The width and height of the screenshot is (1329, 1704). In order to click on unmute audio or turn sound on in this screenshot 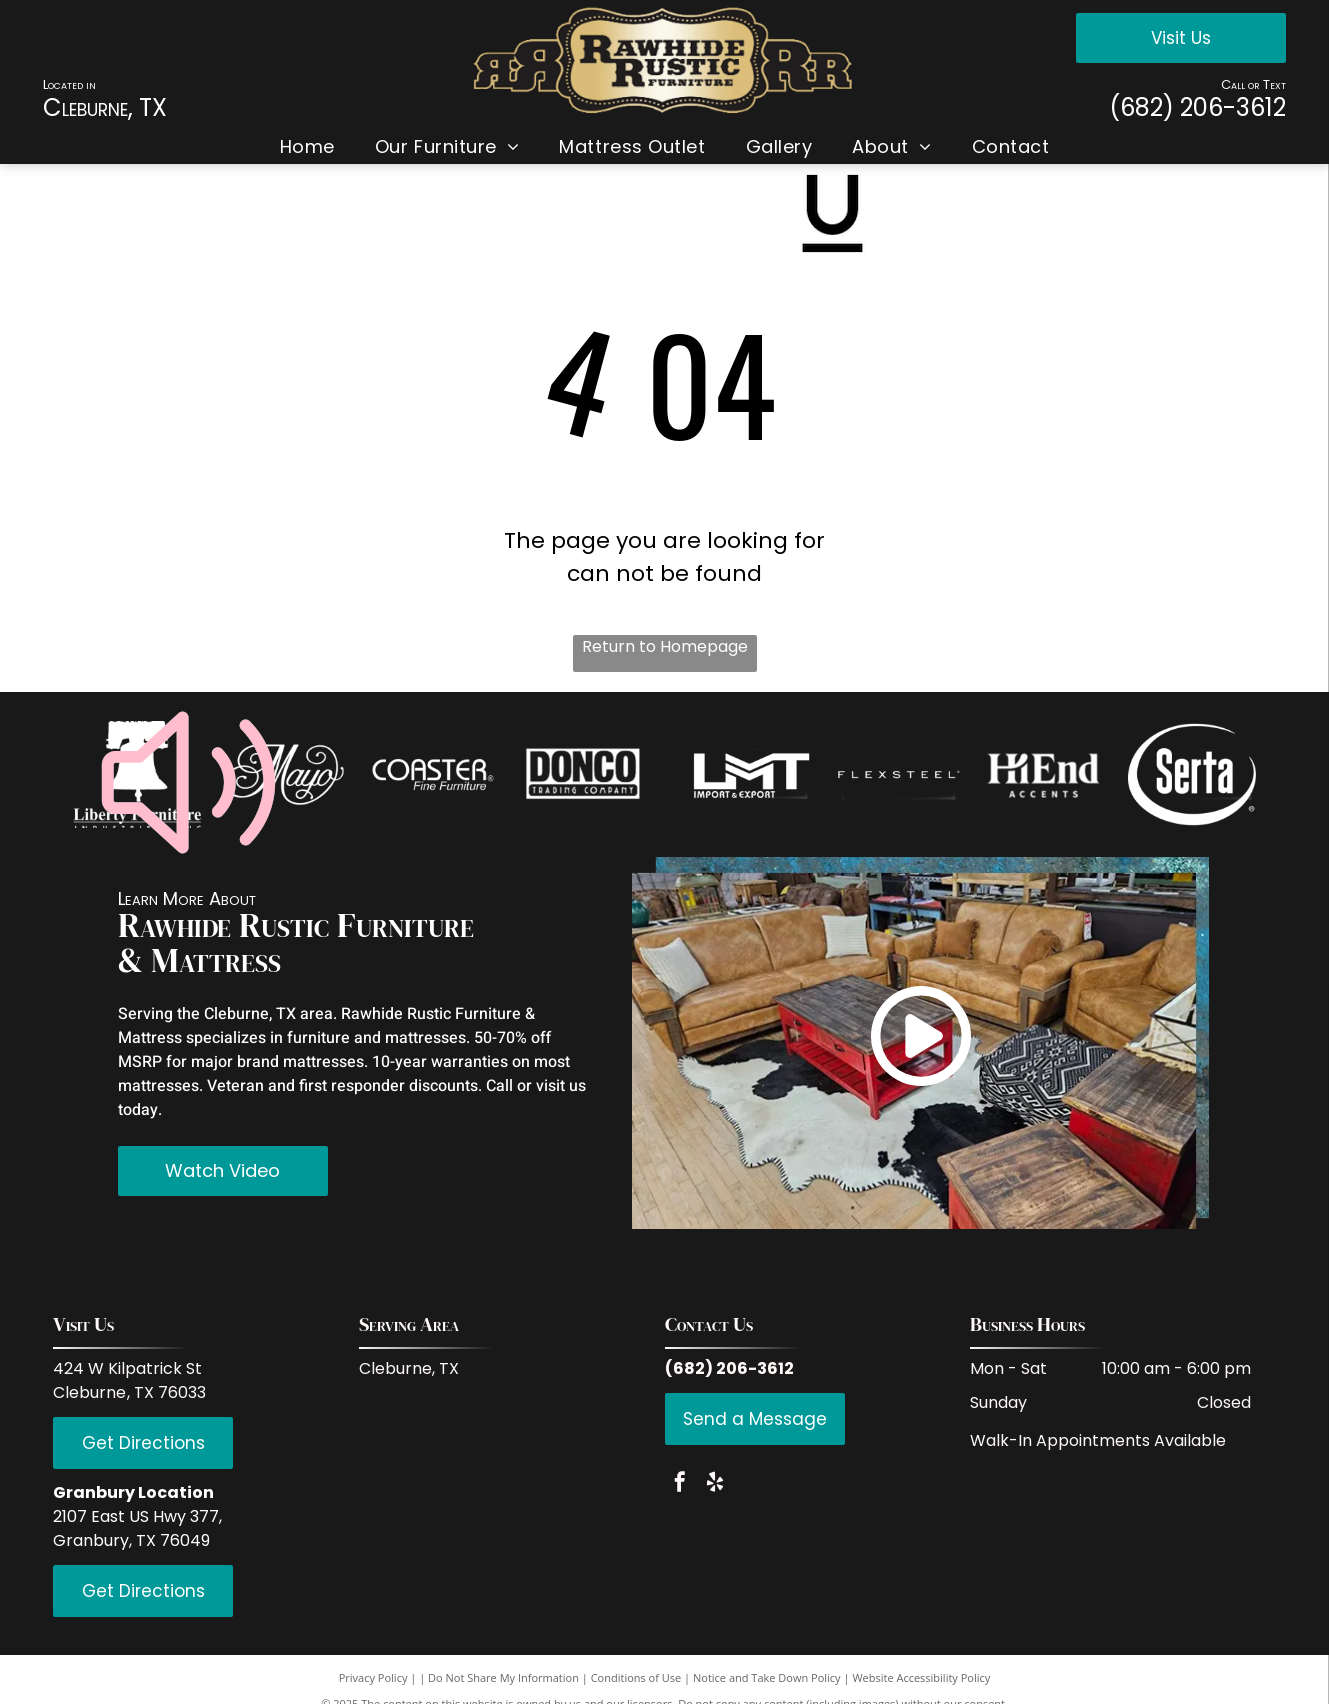, I will do `click(188, 782)`.